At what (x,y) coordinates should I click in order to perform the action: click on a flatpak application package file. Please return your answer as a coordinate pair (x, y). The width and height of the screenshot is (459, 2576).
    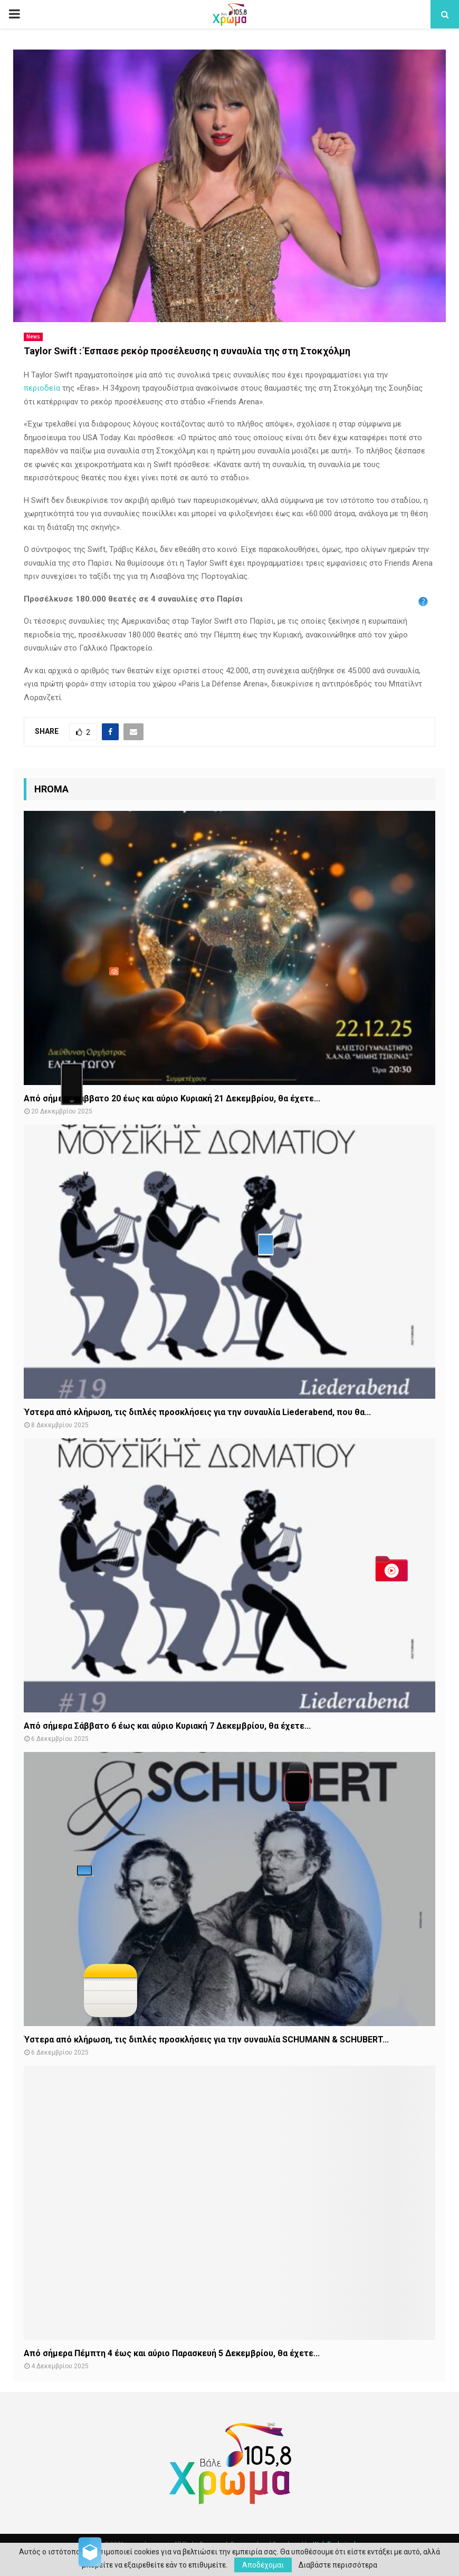
    Looking at the image, I should click on (90, 2552).